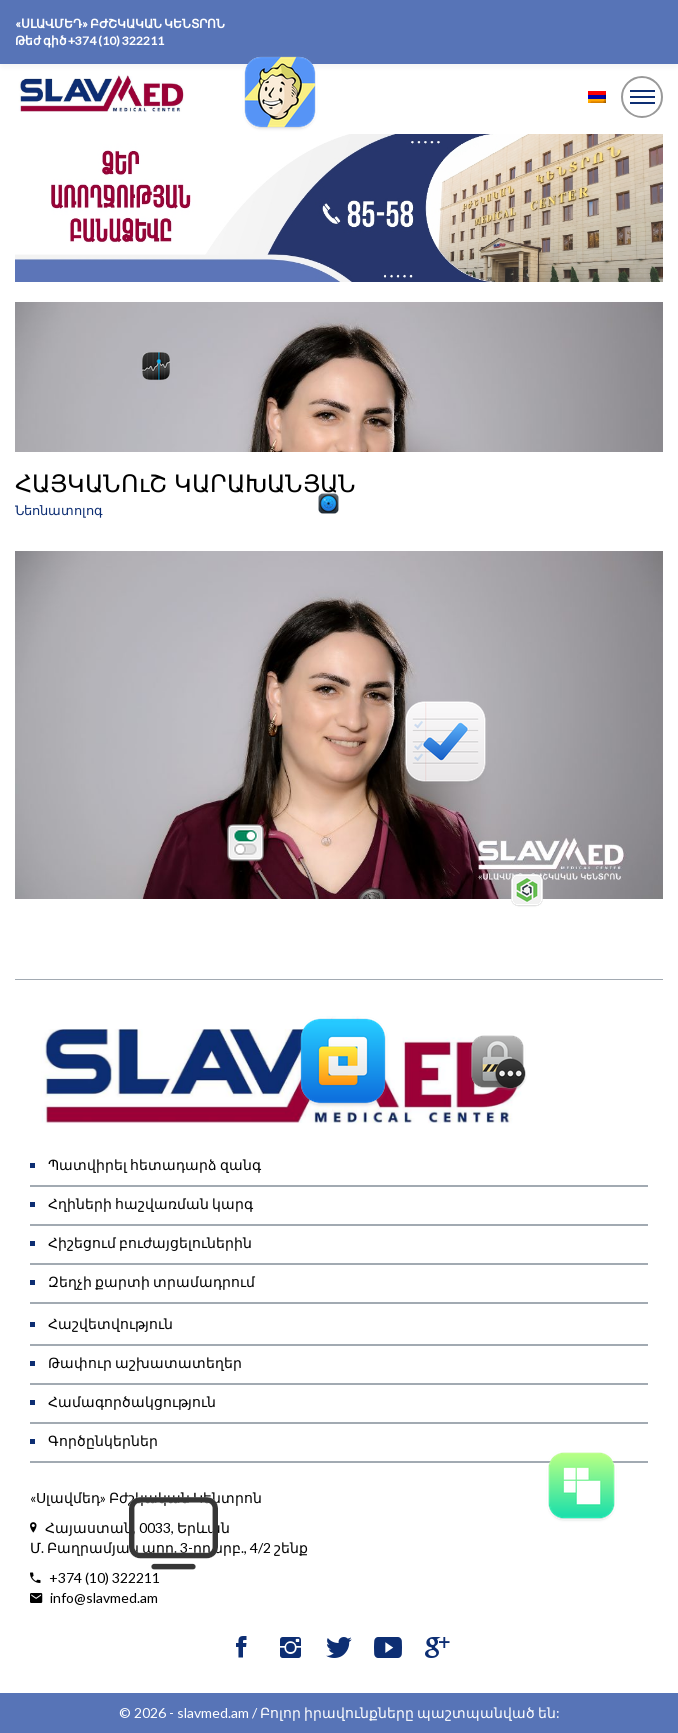 Image resolution: width=678 pixels, height=1733 pixels. I want to click on open onshape CAD application, so click(527, 890).